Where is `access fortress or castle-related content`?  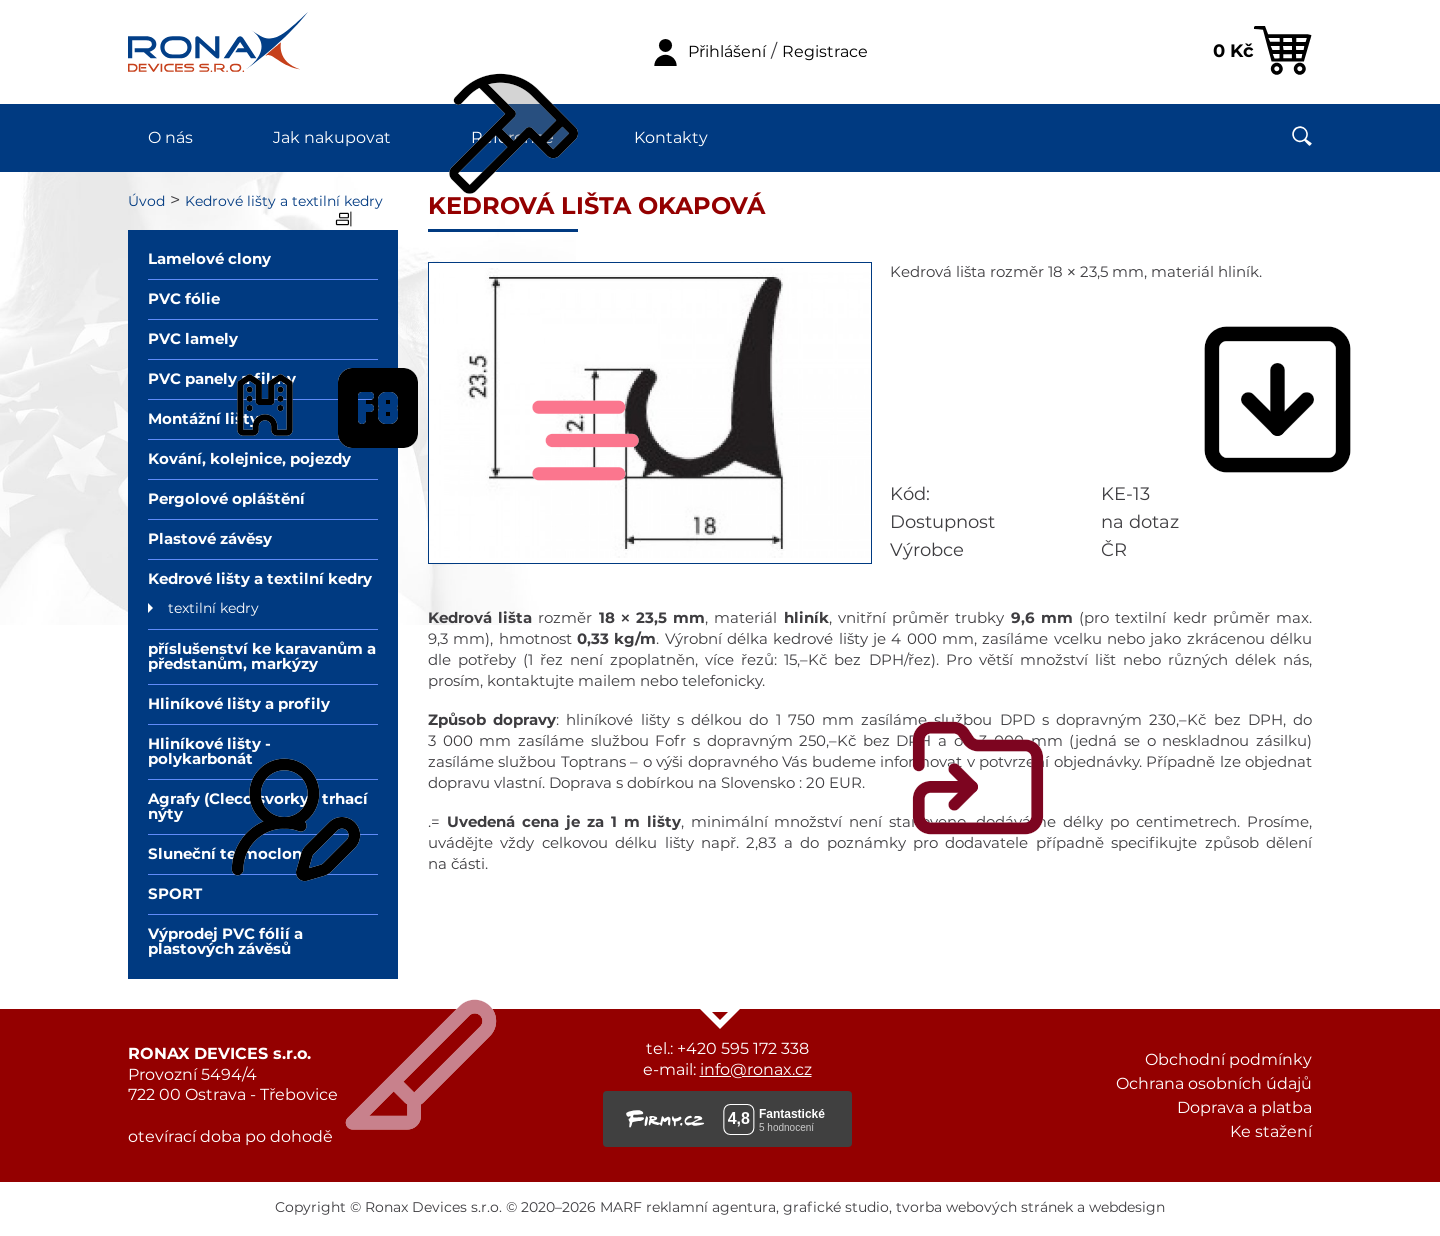
access fortress or castle-related content is located at coordinates (265, 405).